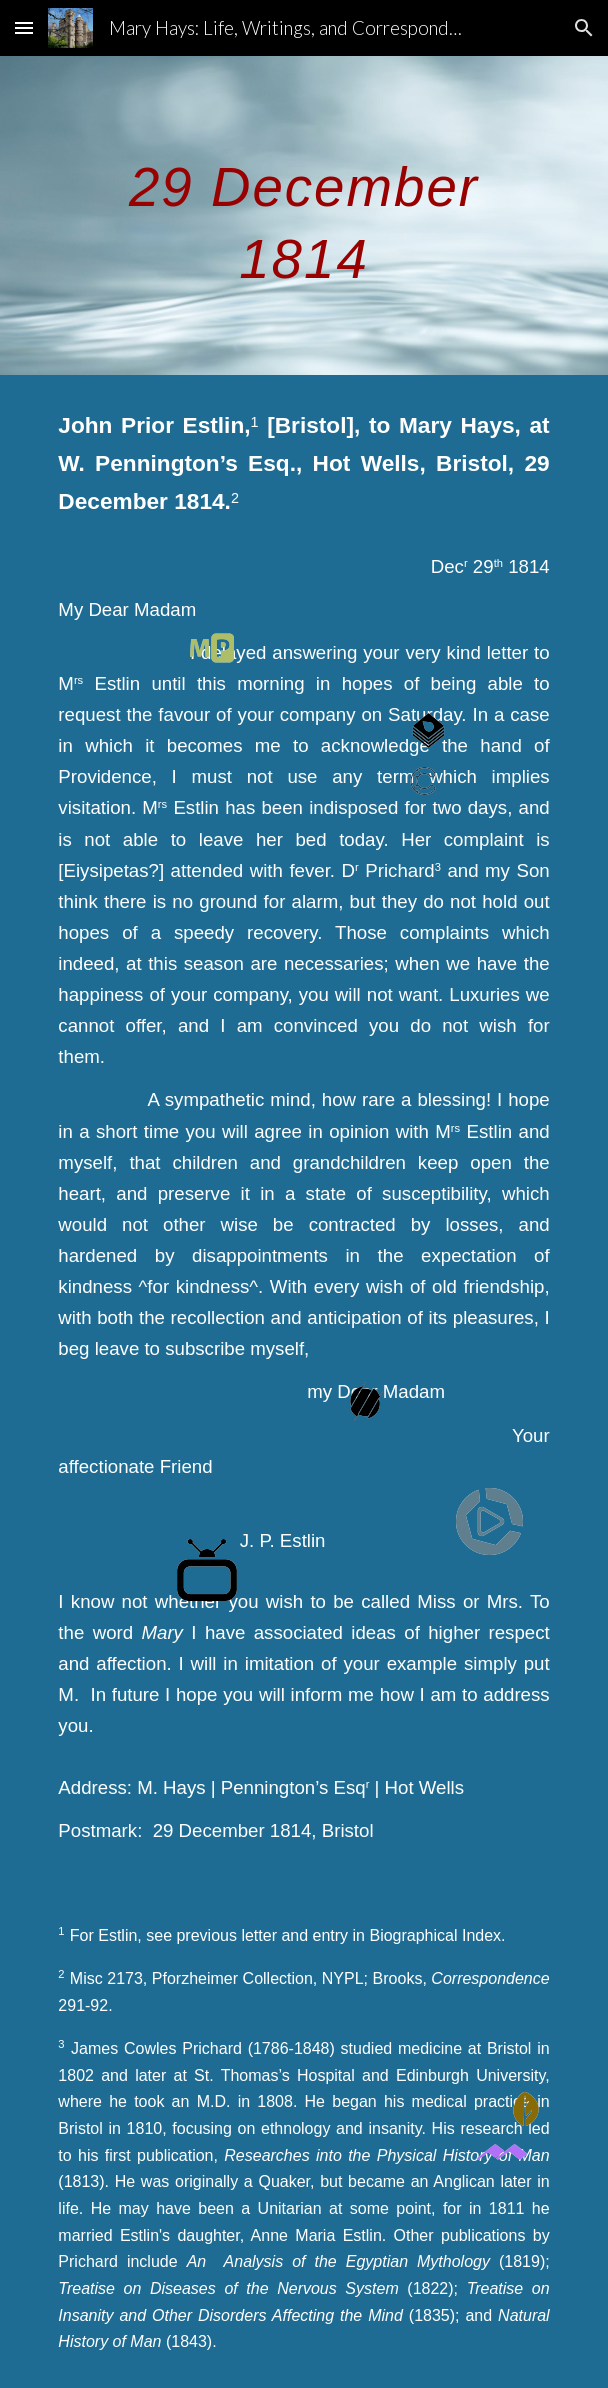 The height and width of the screenshot is (2388, 608). I want to click on link to Contentful CMS platform, so click(423, 781).